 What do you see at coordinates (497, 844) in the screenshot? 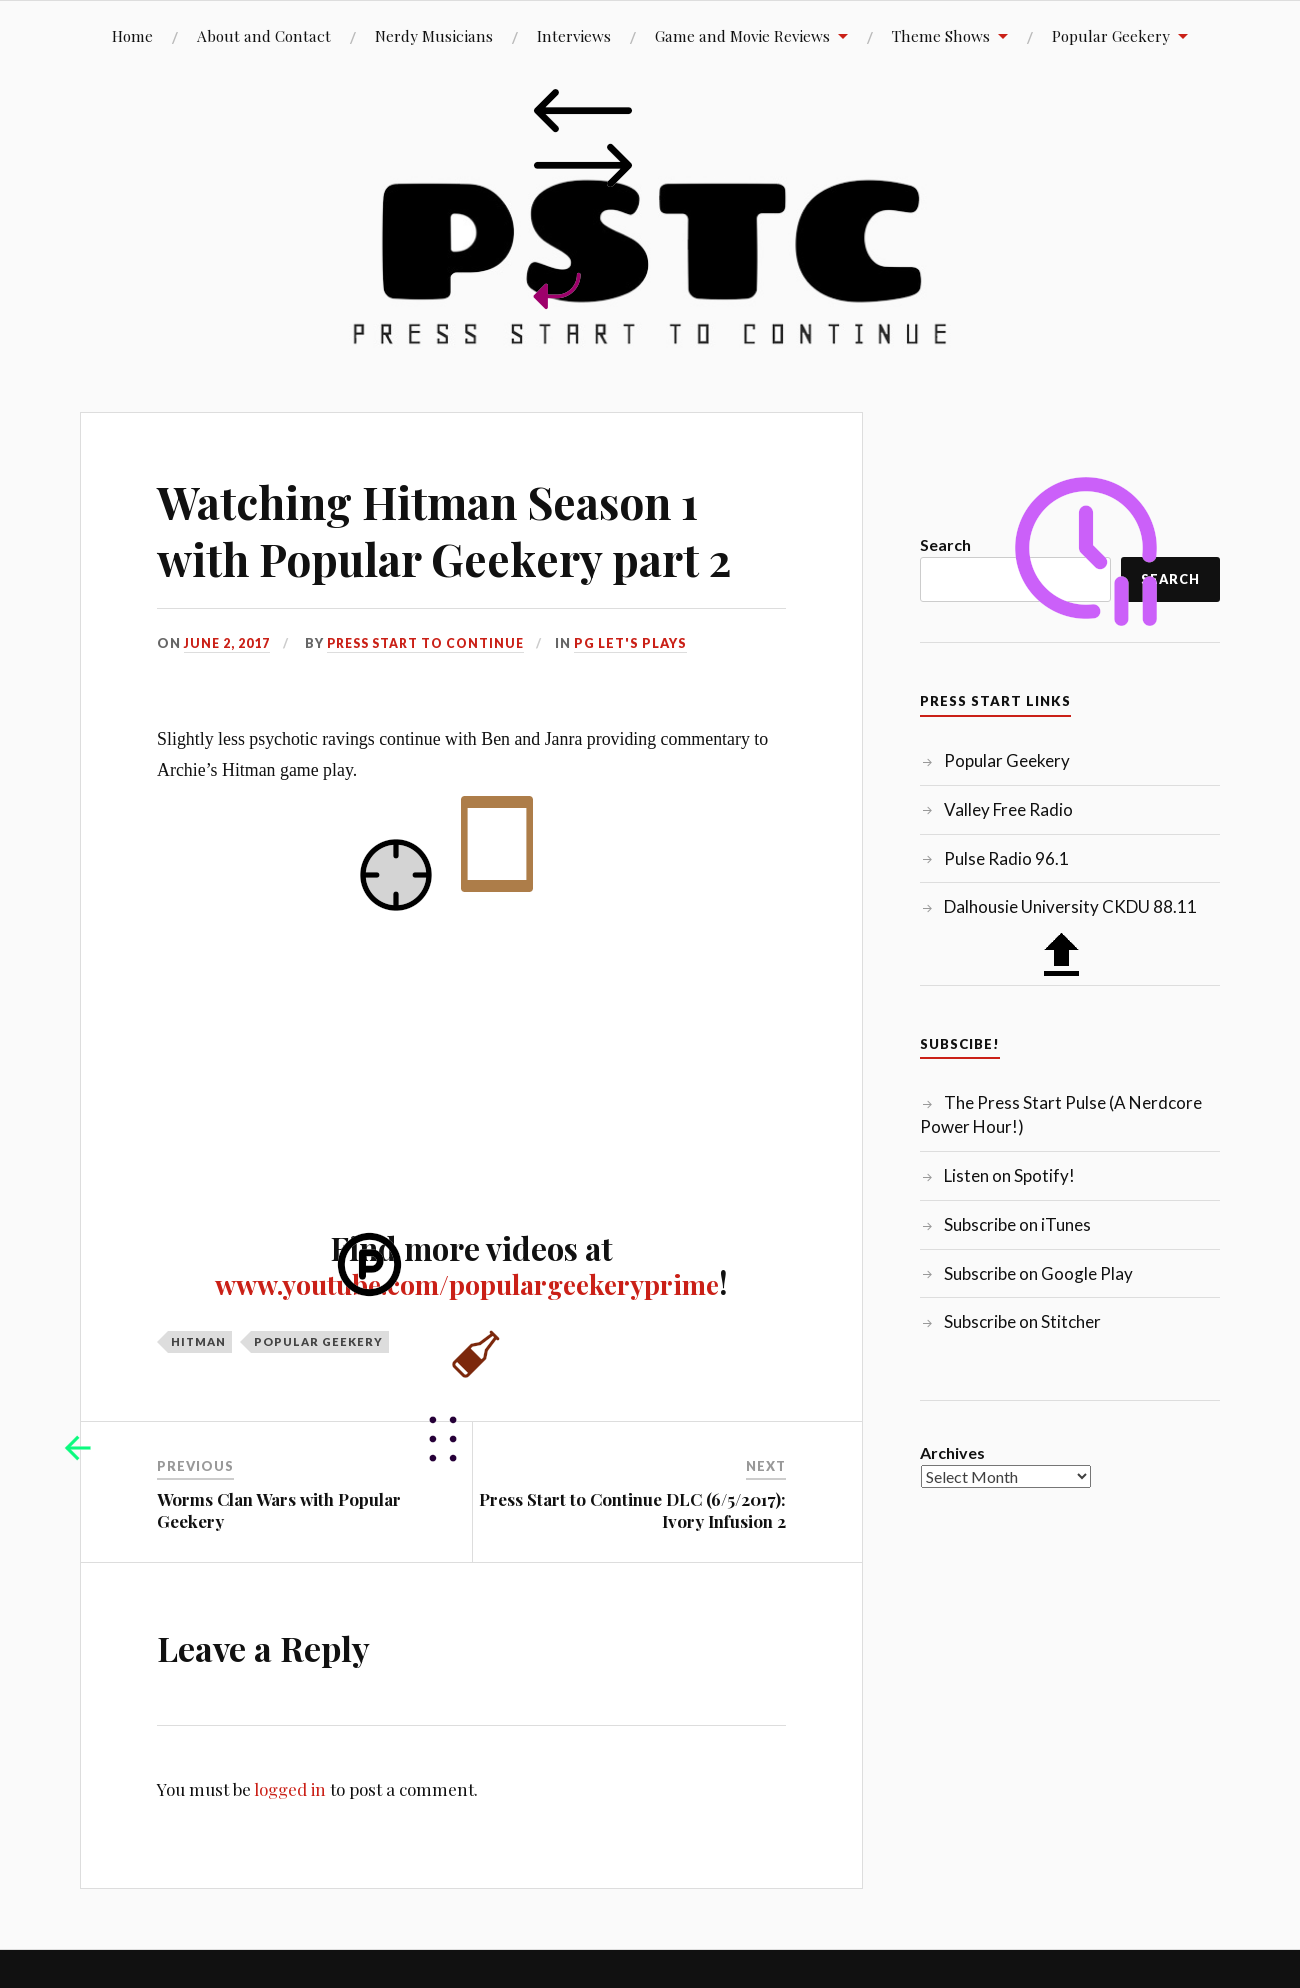
I see `switch to tablet display mode` at bounding box center [497, 844].